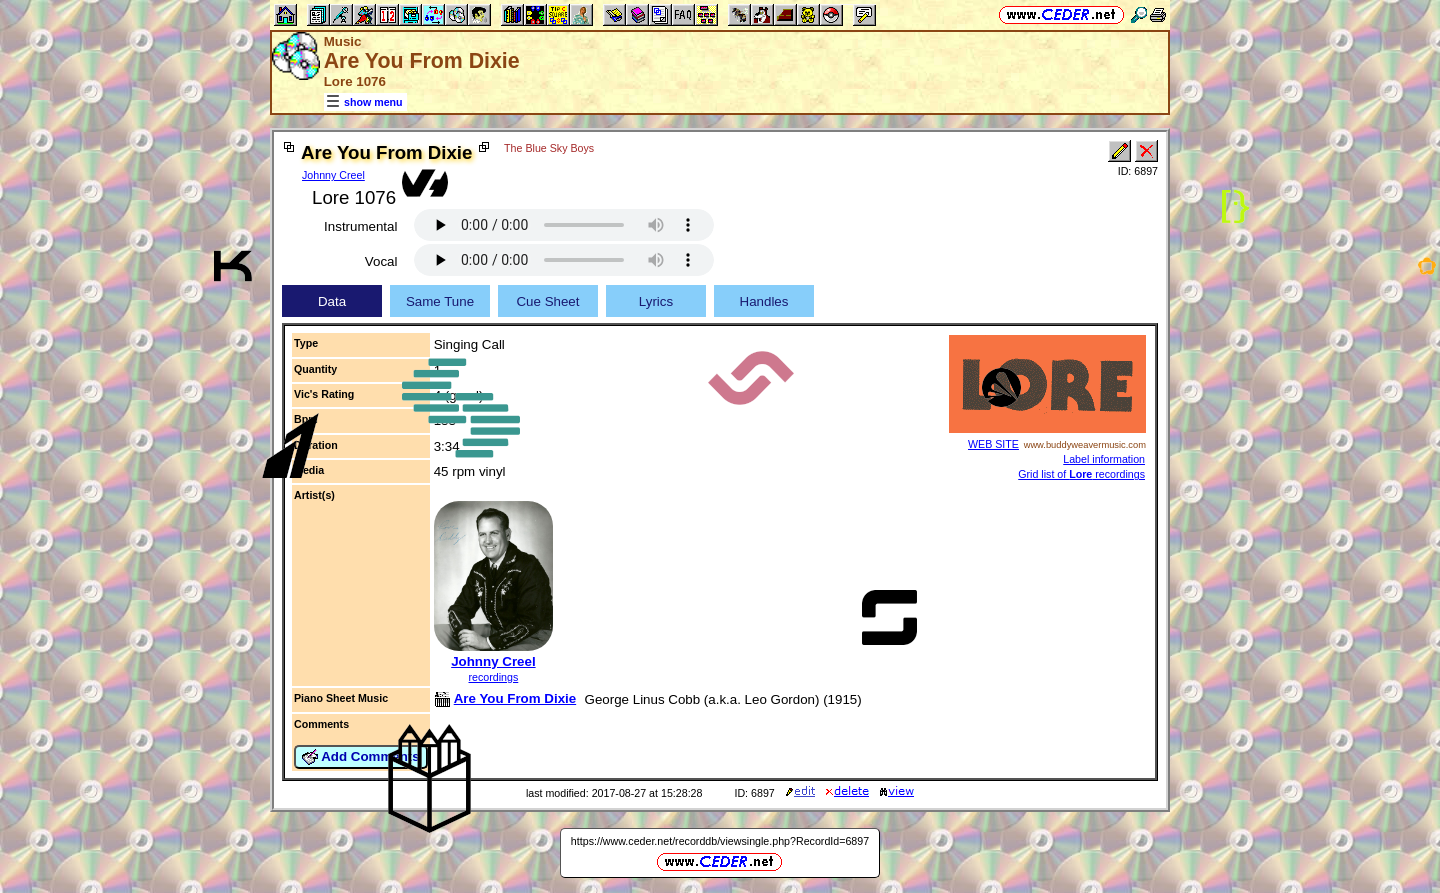 The height and width of the screenshot is (893, 1440). I want to click on semaphore ci logo, so click(751, 378).